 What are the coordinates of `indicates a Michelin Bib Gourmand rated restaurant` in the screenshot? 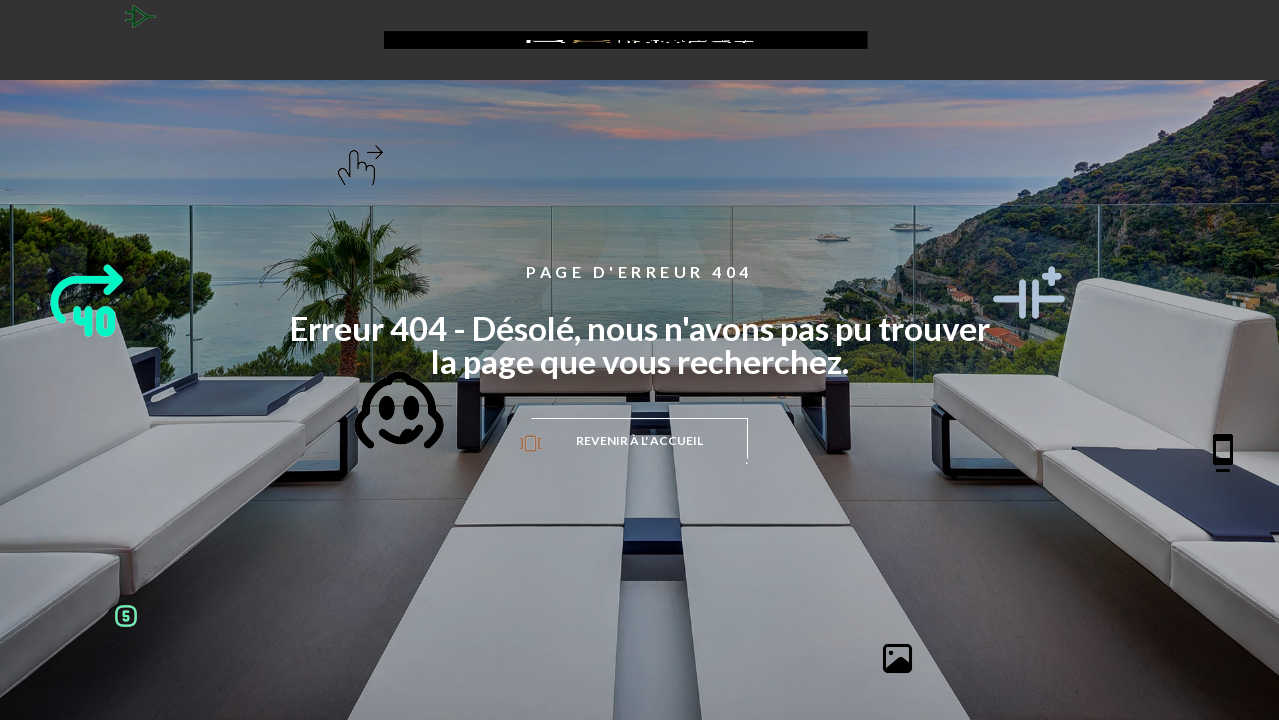 It's located at (399, 412).